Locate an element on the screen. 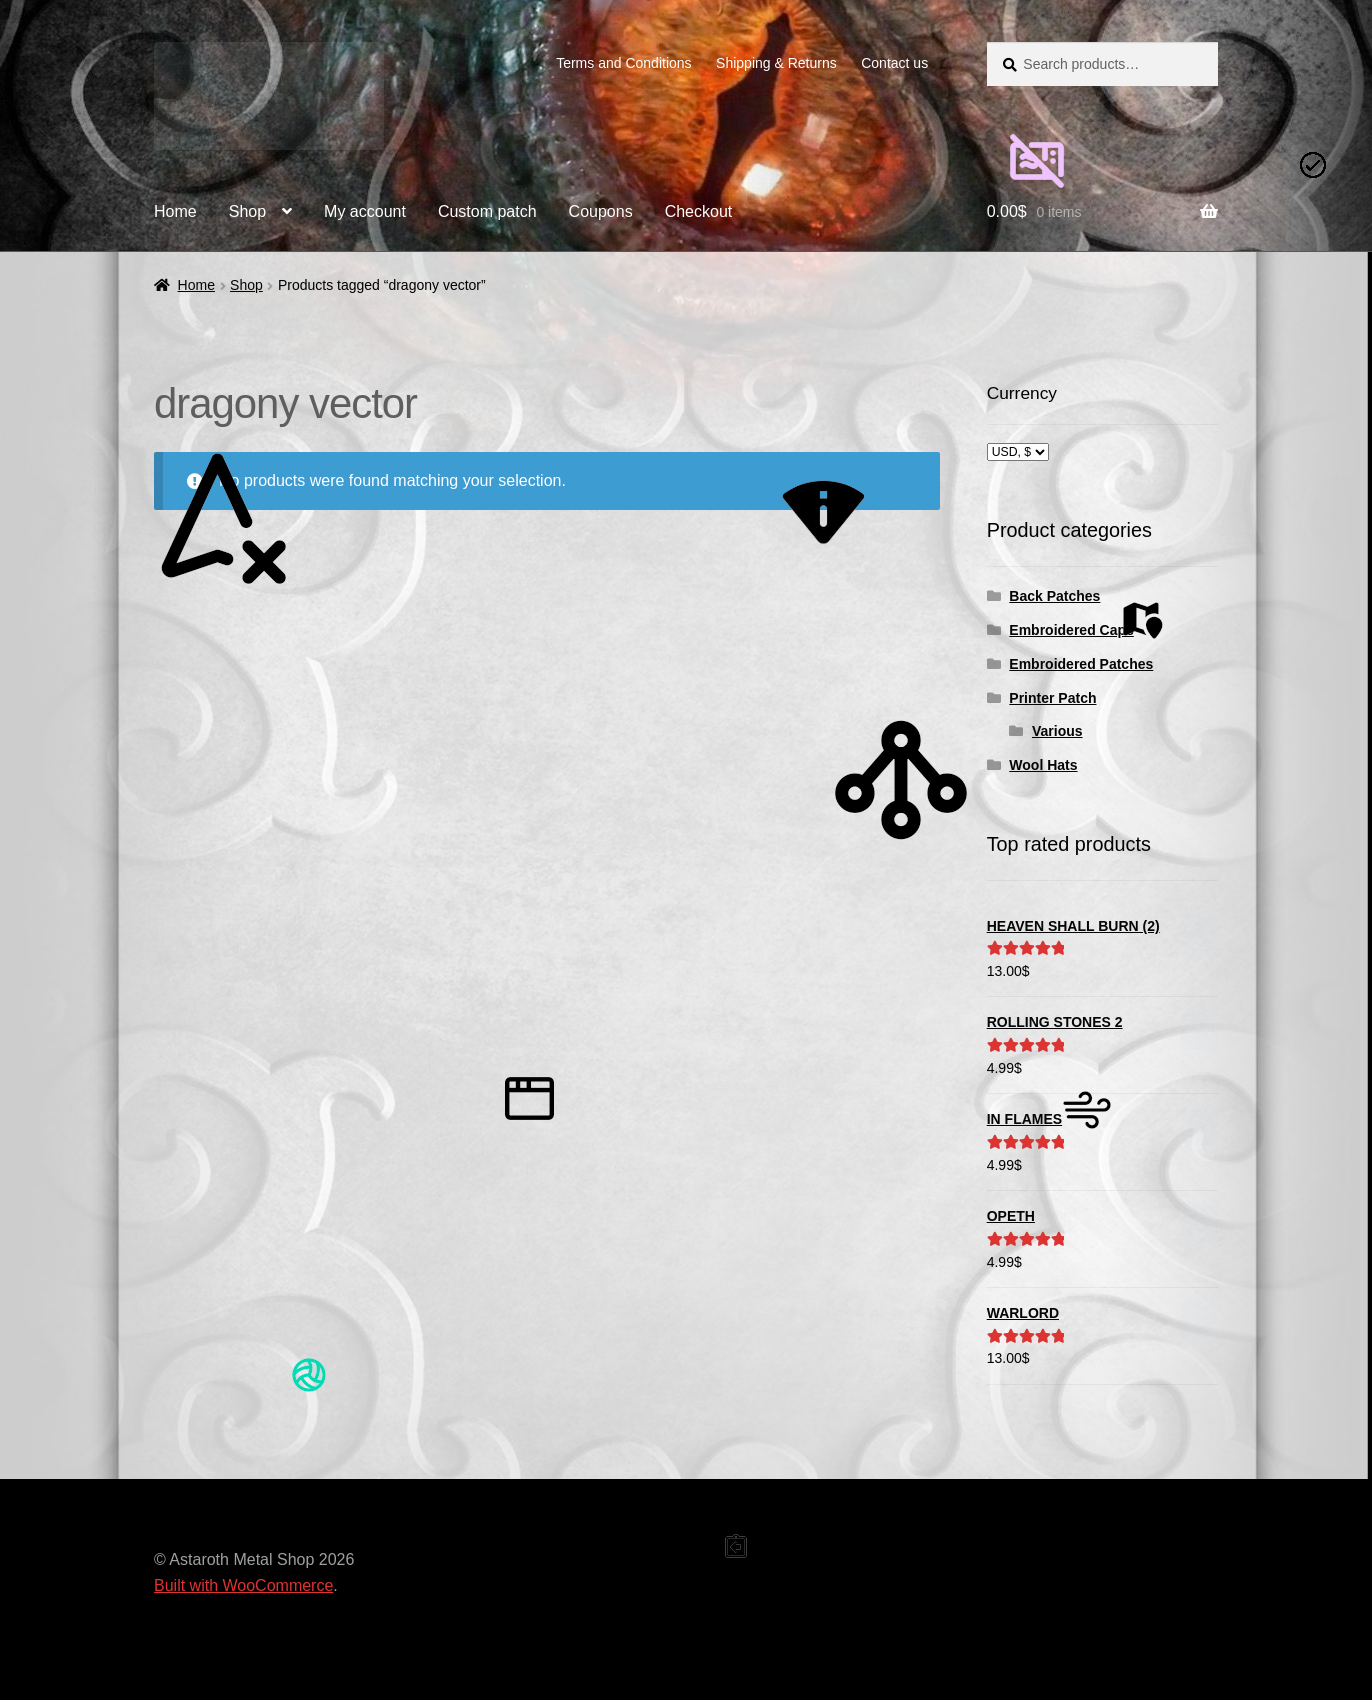 The width and height of the screenshot is (1372, 1700). view map with marked location is located at coordinates (1141, 619).